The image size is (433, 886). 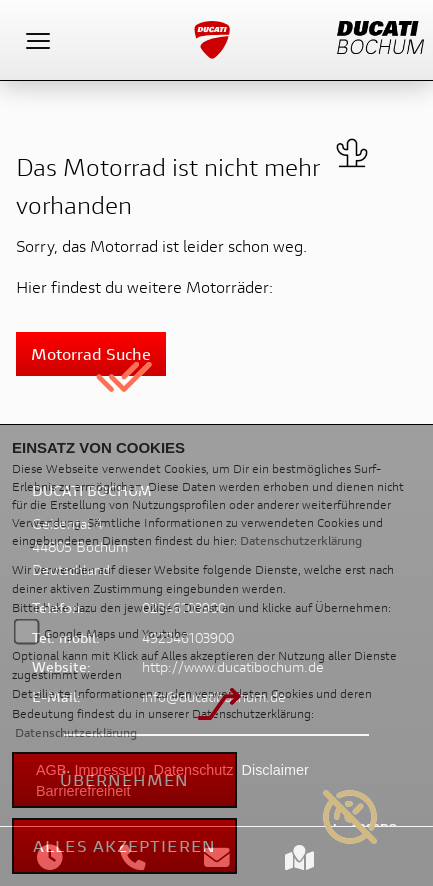 What do you see at coordinates (219, 705) in the screenshot?
I see `view upward trend or growth` at bounding box center [219, 705].